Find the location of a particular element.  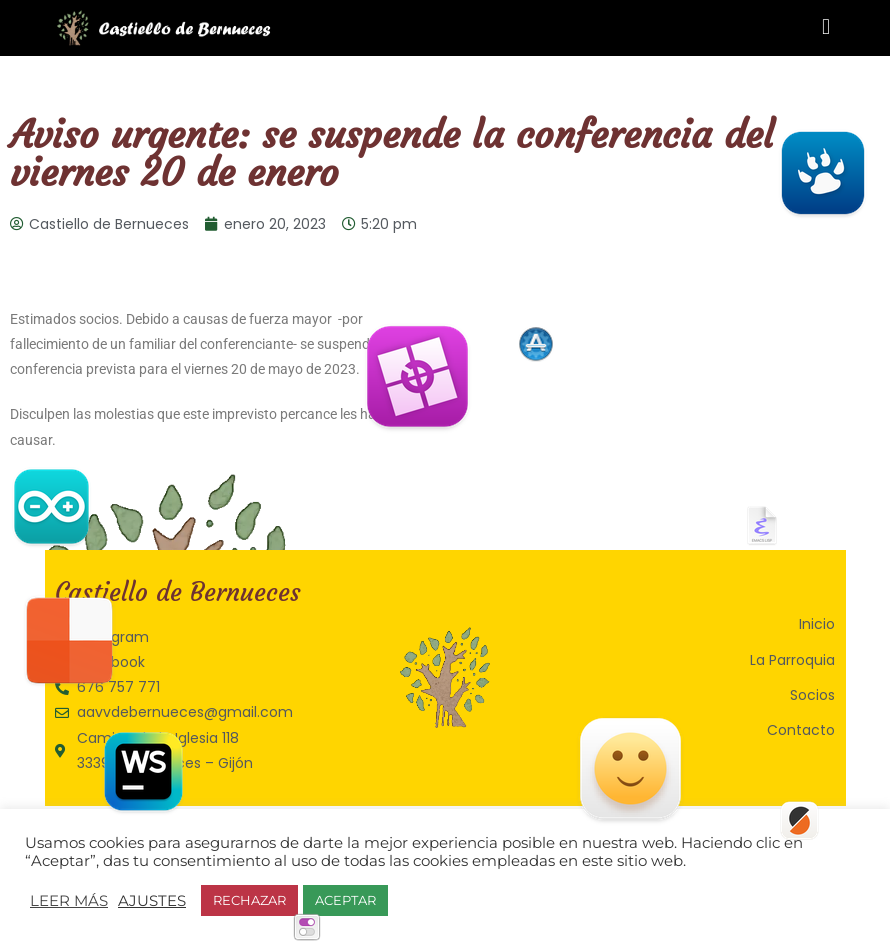

open lazarus IDE application is located at coordinates (823, 173).